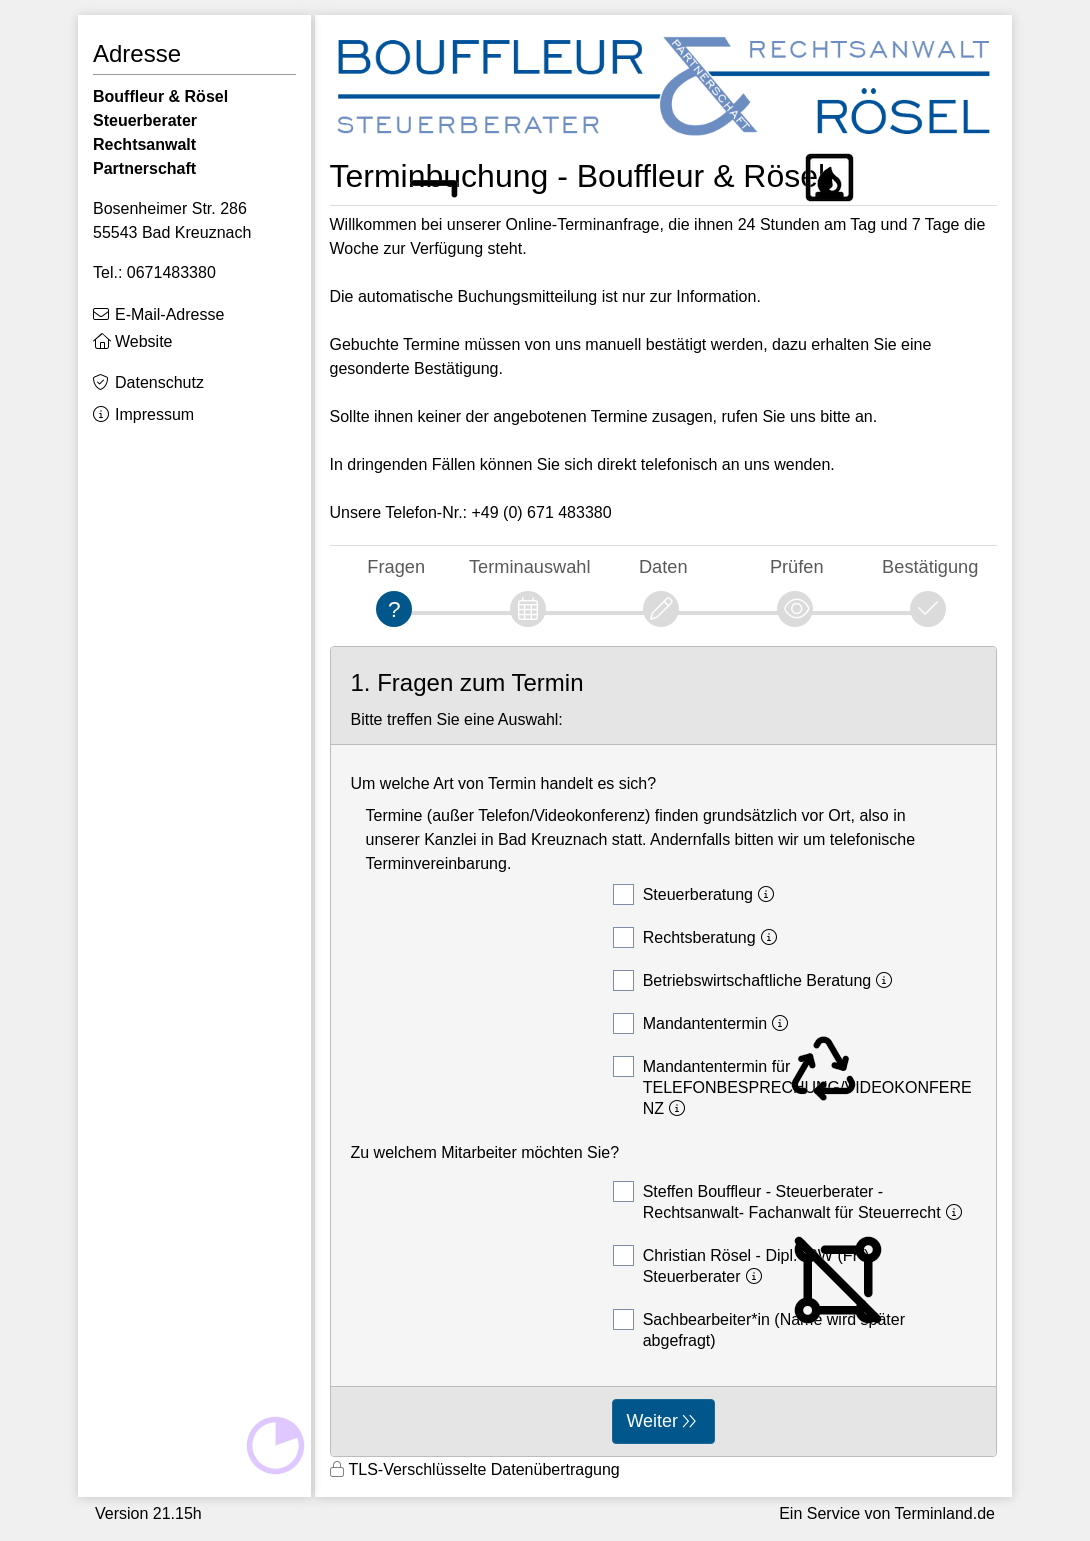  What do you see at coordinates (823, 1068) in the screenshot?
I see `recycle or move item to recycling bin` at bounding box center [823, 1068].